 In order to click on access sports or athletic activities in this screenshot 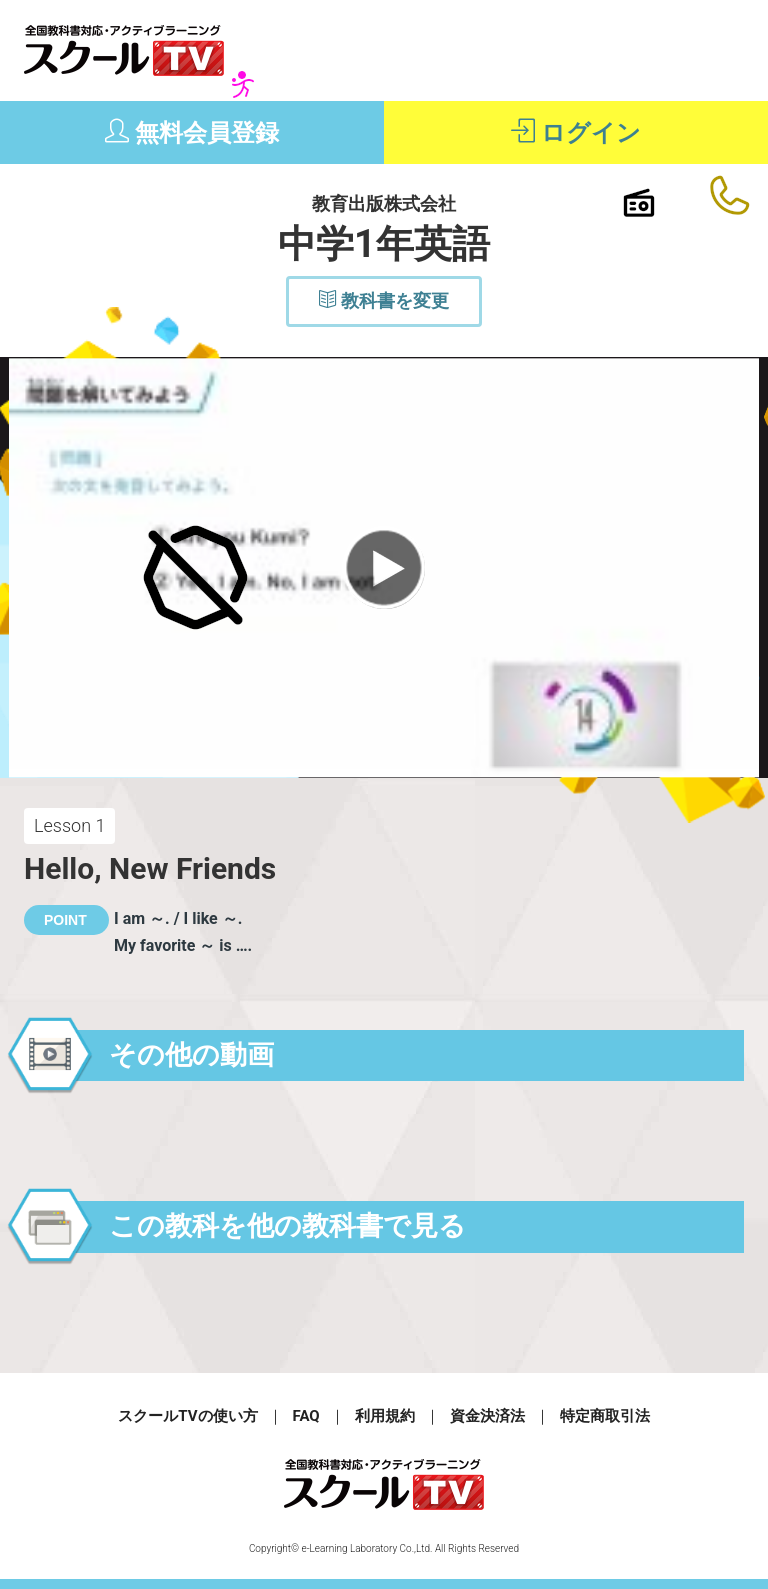, I will do `click(242, 84)`.